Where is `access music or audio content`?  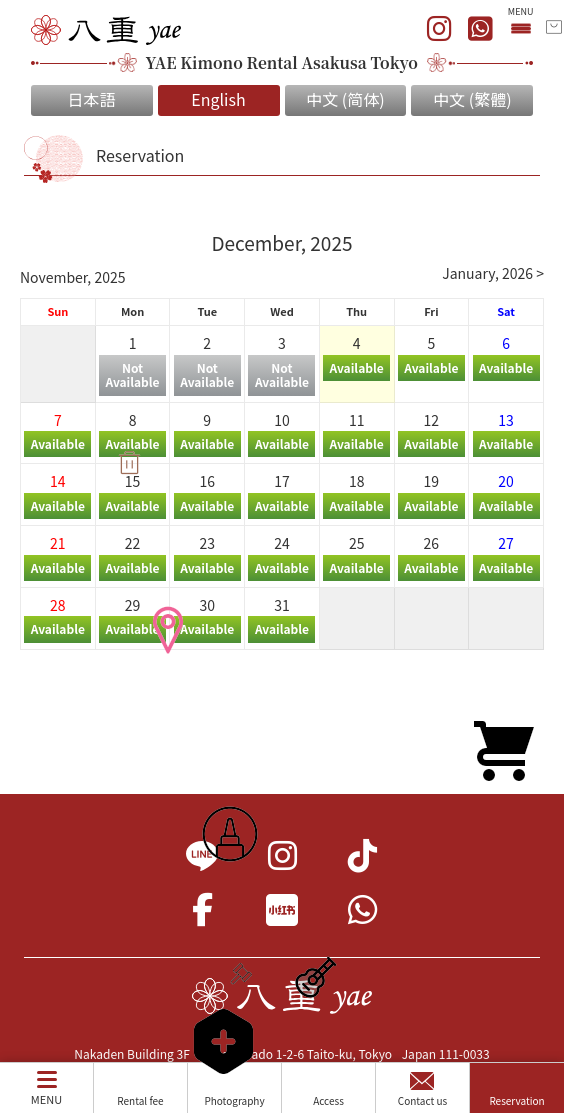
access music or audio content is located at coordinates (315, 977).